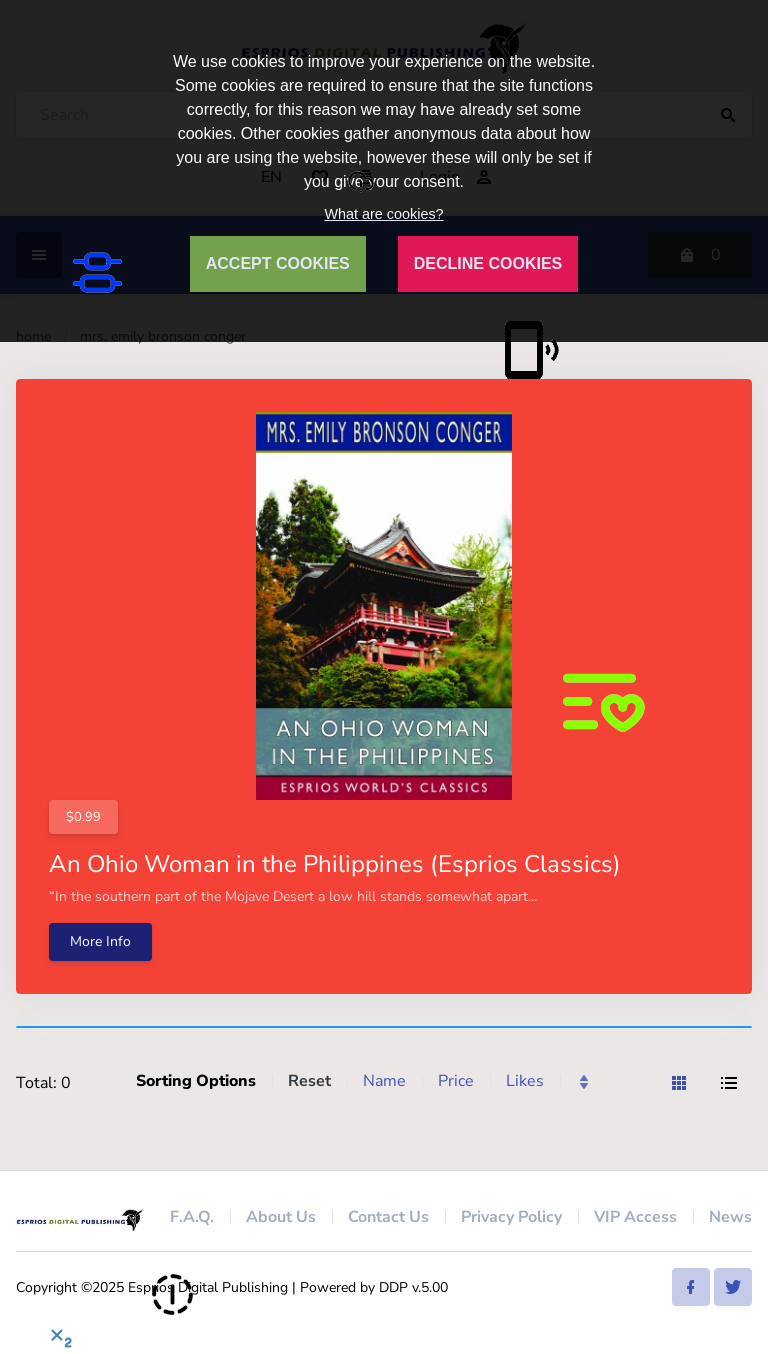 The height and width of the screenshot is (1354, 768). I want to click on incoming call or notification on mobile device, so click(532, 350).